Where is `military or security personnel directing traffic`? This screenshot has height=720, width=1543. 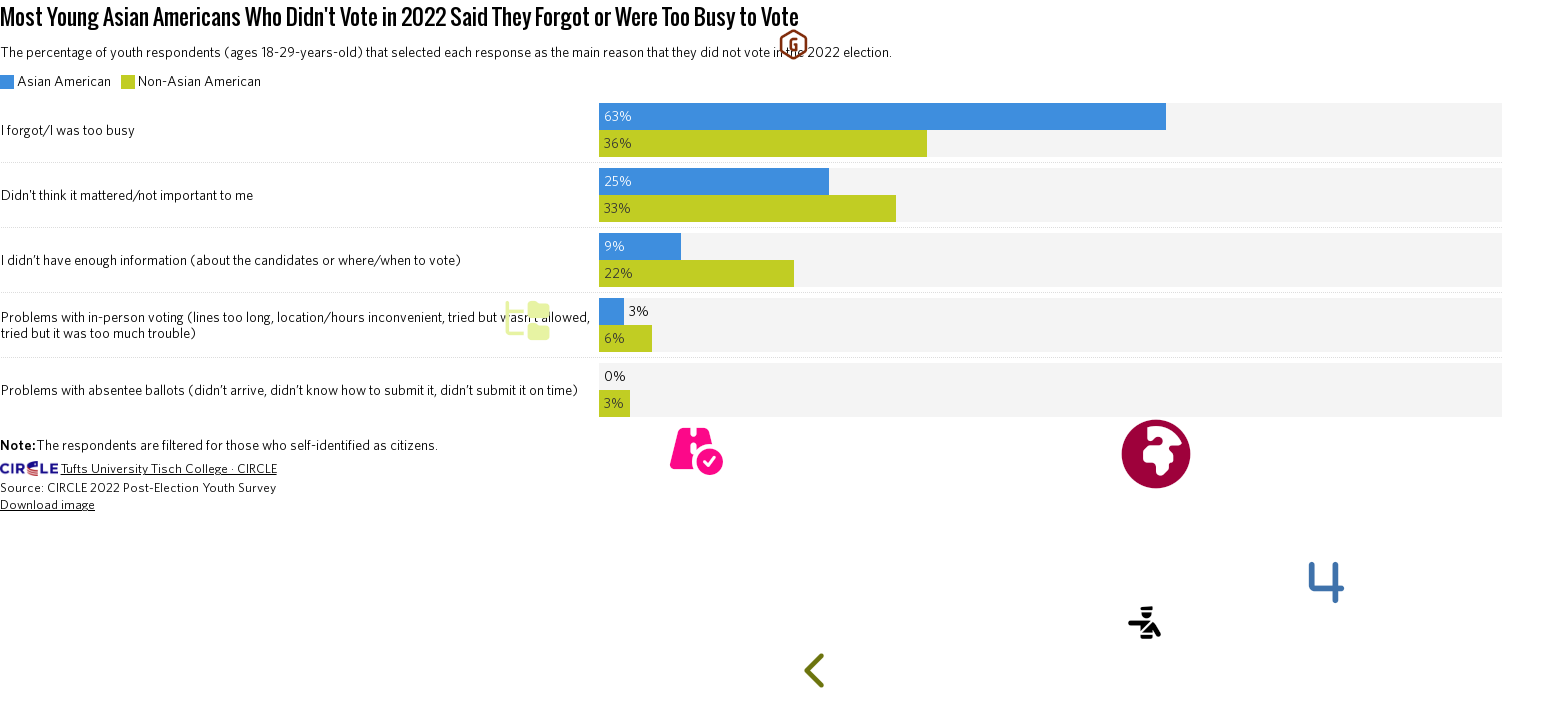
military or security personnel directing traffic is located at coordinates (1144, 622).